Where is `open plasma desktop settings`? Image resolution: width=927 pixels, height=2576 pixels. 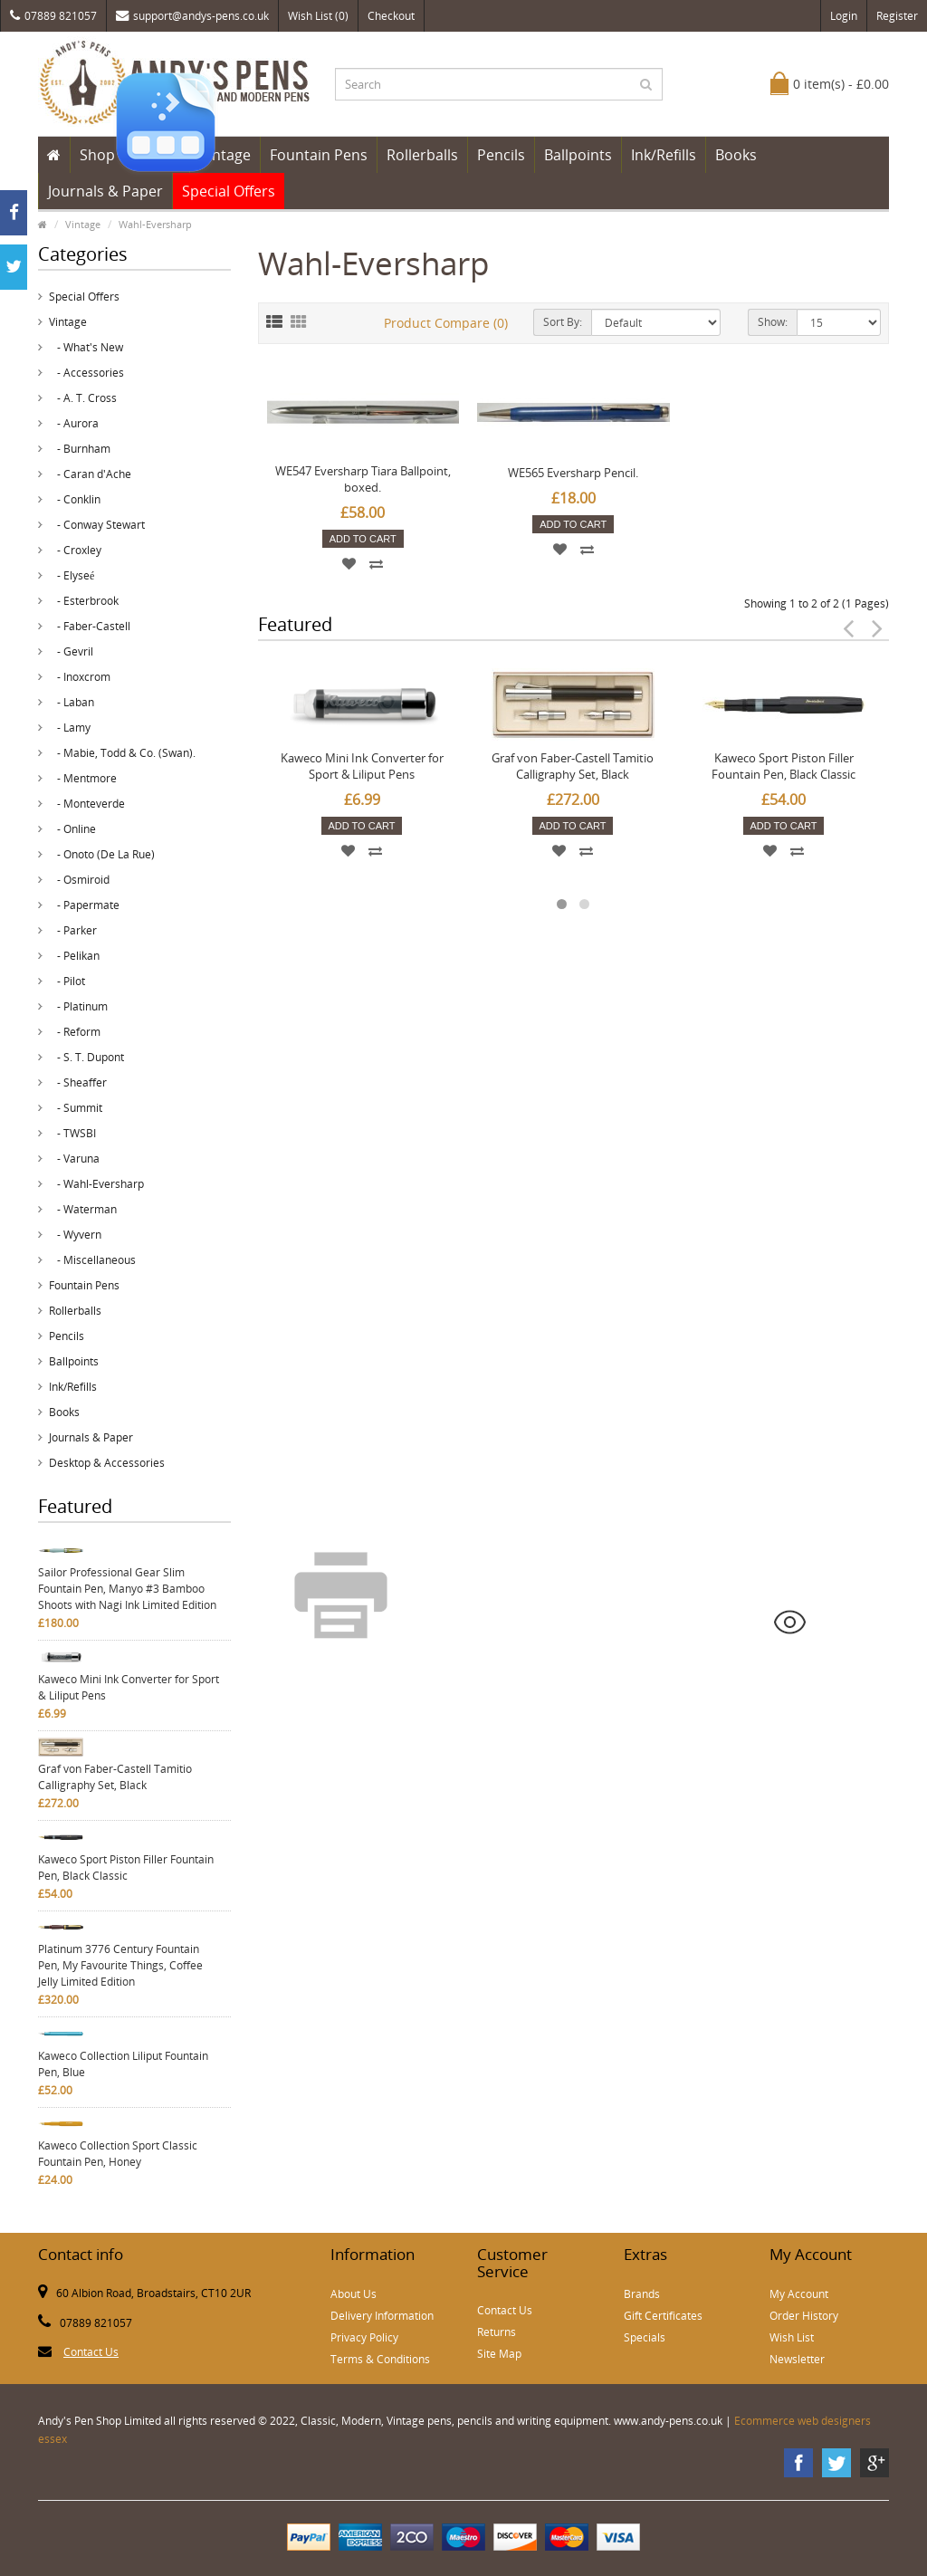 open plasma desktop settings is located at coordinates (166, 122).